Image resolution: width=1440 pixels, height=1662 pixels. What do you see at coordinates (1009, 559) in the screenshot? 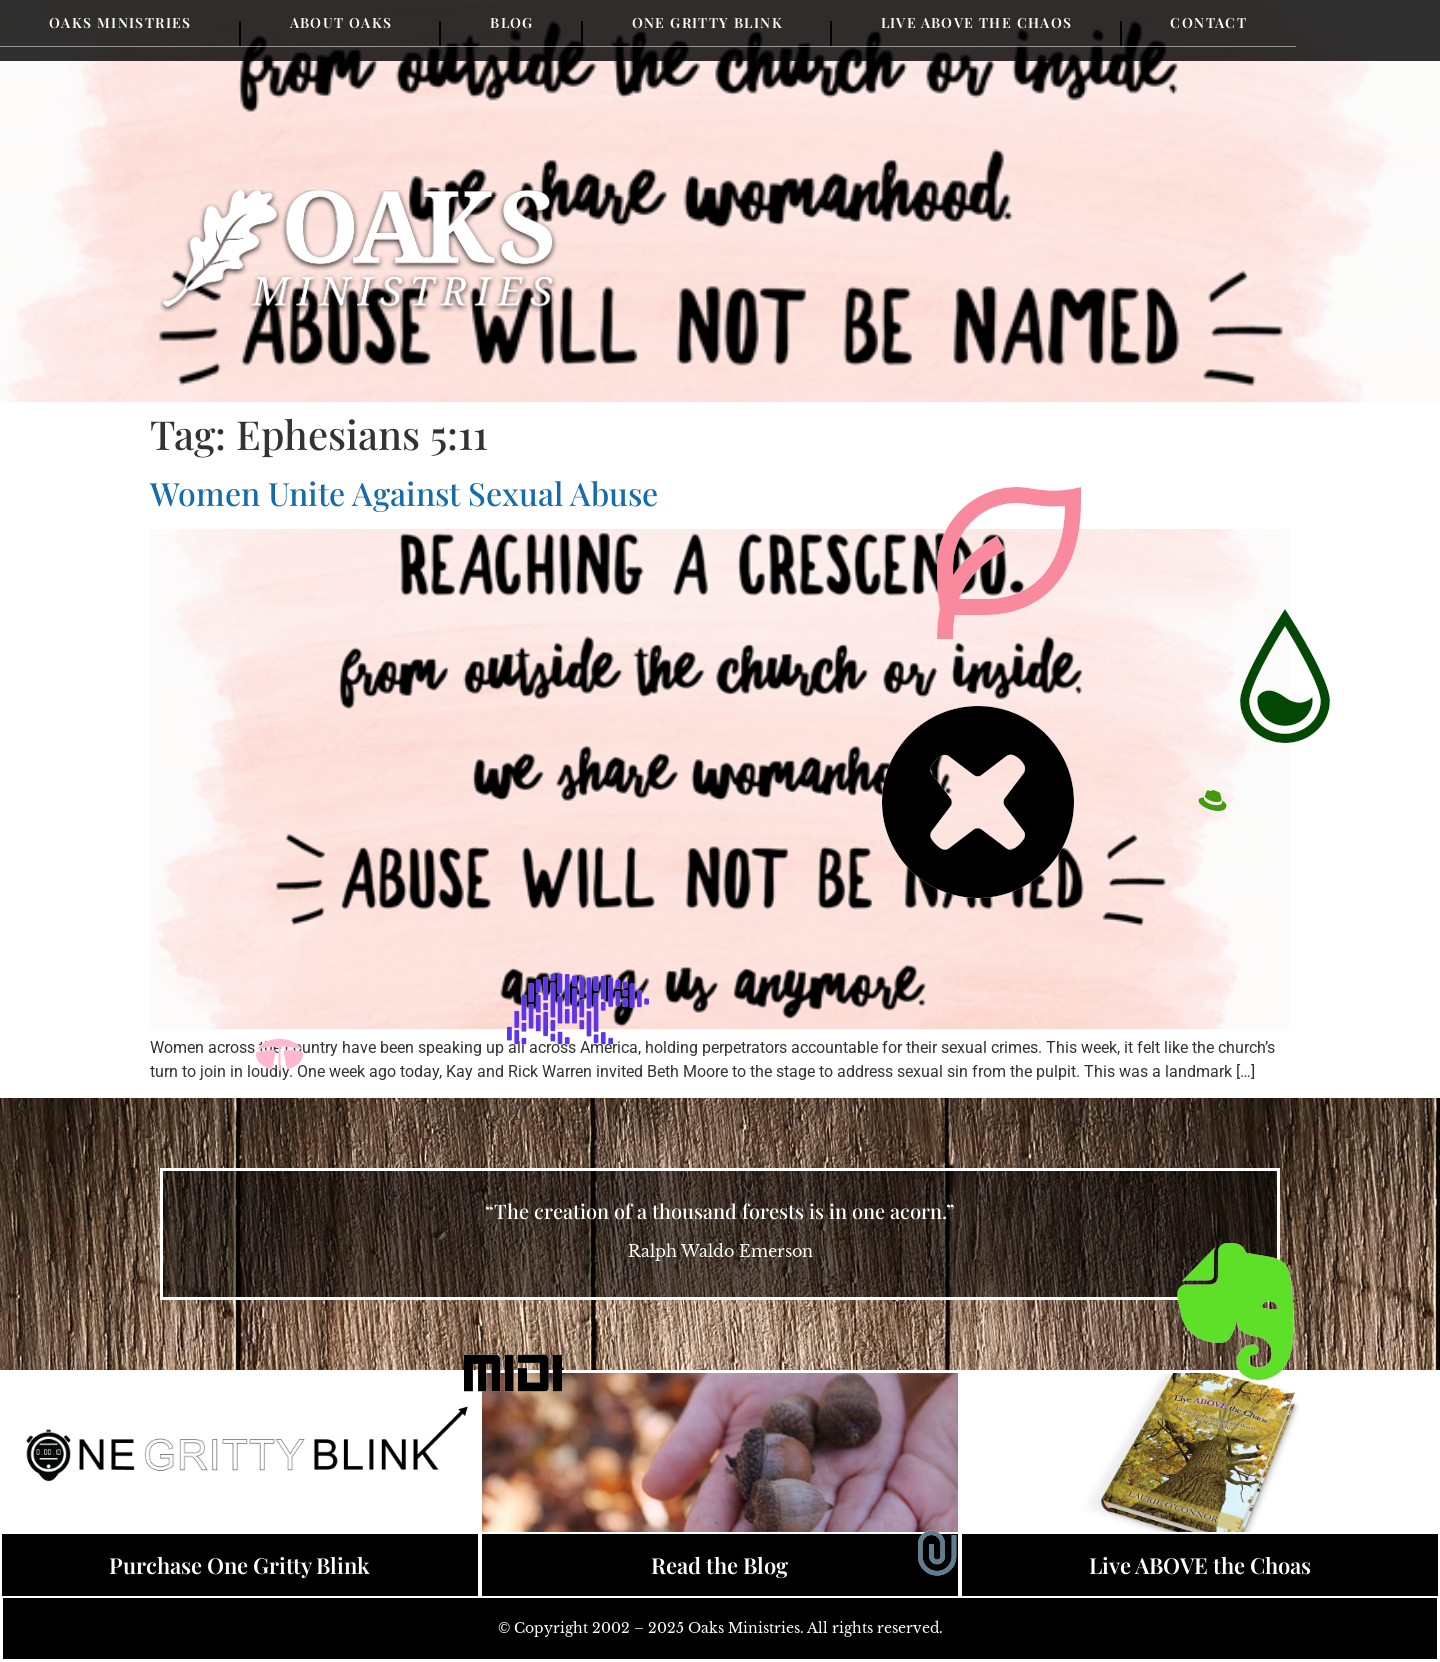
I see `indicates eco-friendly or sustainable option` at bounding box center [1009, 559].